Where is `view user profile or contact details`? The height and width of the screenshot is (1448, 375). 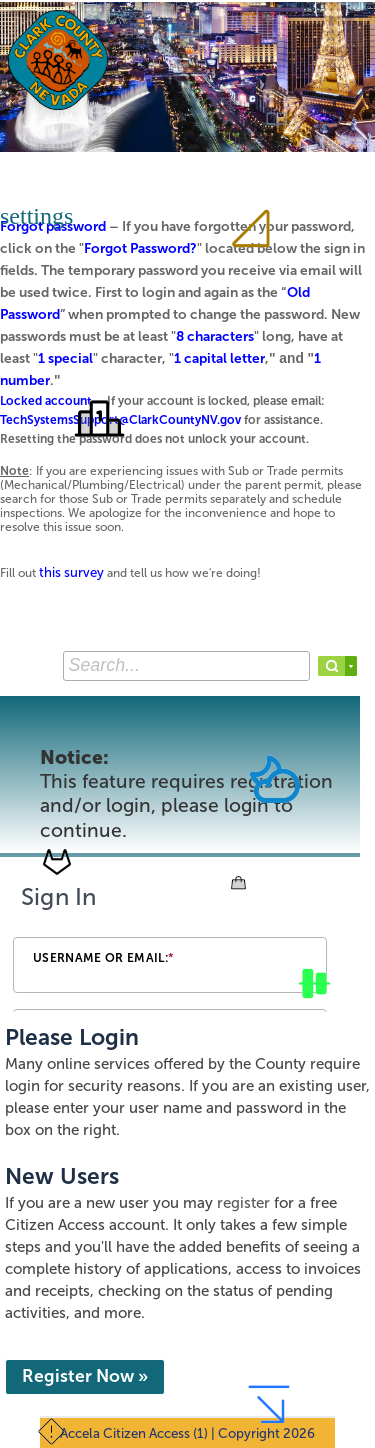 view user profile or contact details is located at coordinates (276, 117).